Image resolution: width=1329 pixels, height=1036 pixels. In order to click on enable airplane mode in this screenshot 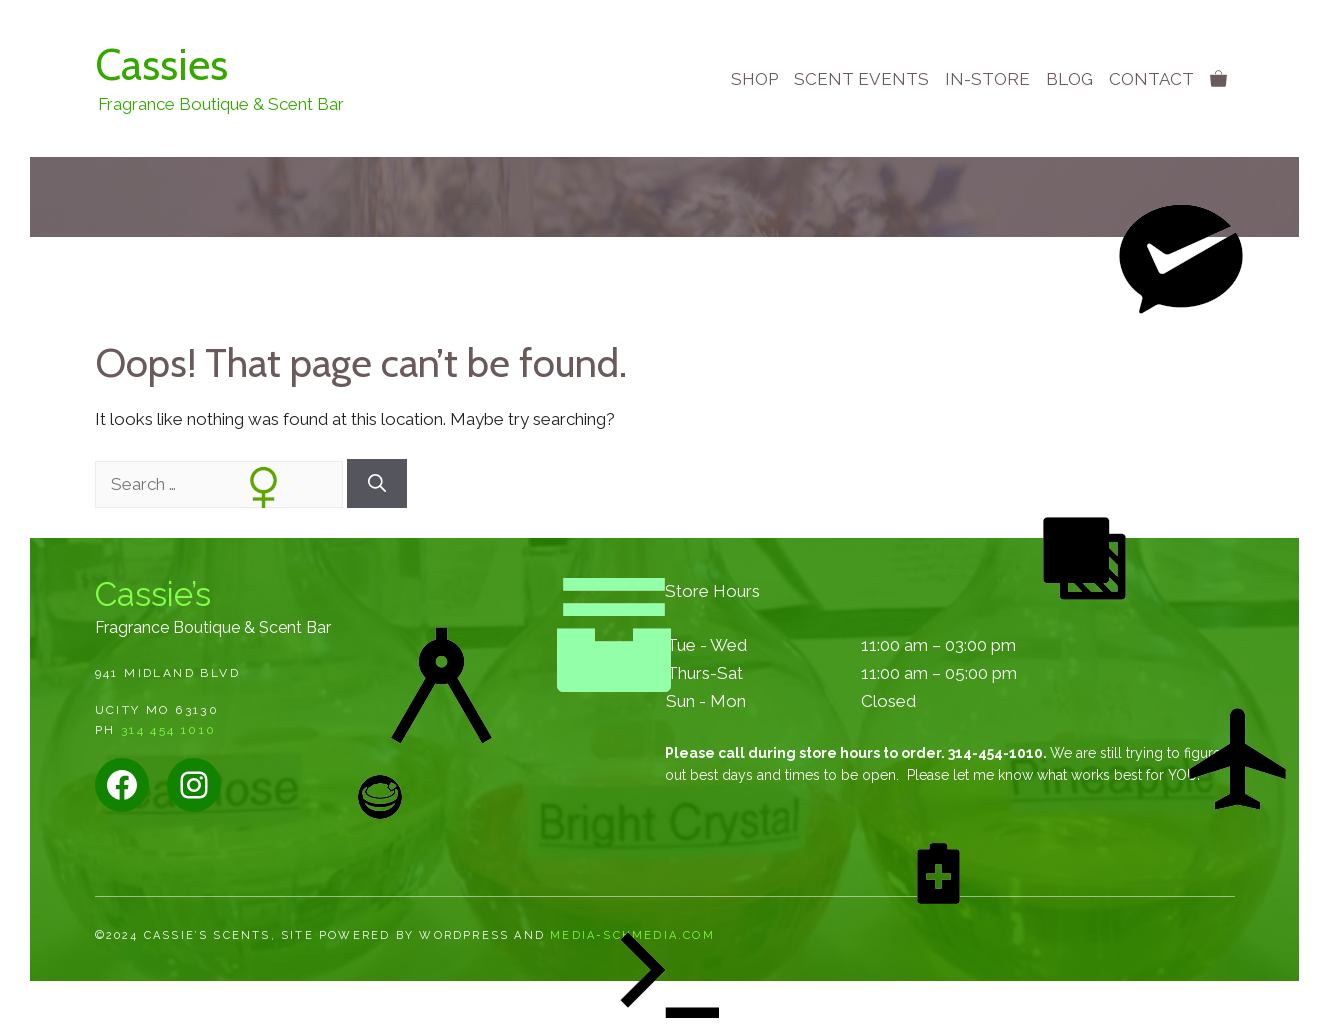, I will do `click(1235, 759)`.